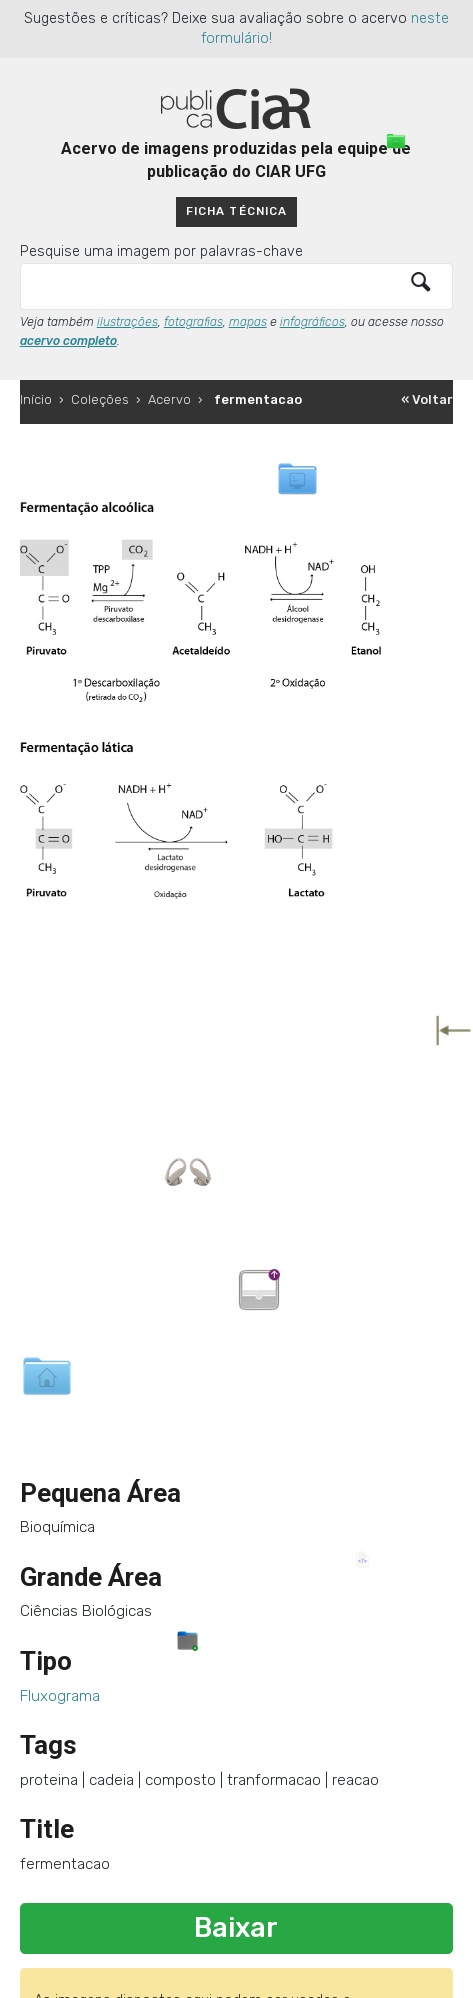  I want to click on indicates a PHP script or code file, so click(362, 1559).